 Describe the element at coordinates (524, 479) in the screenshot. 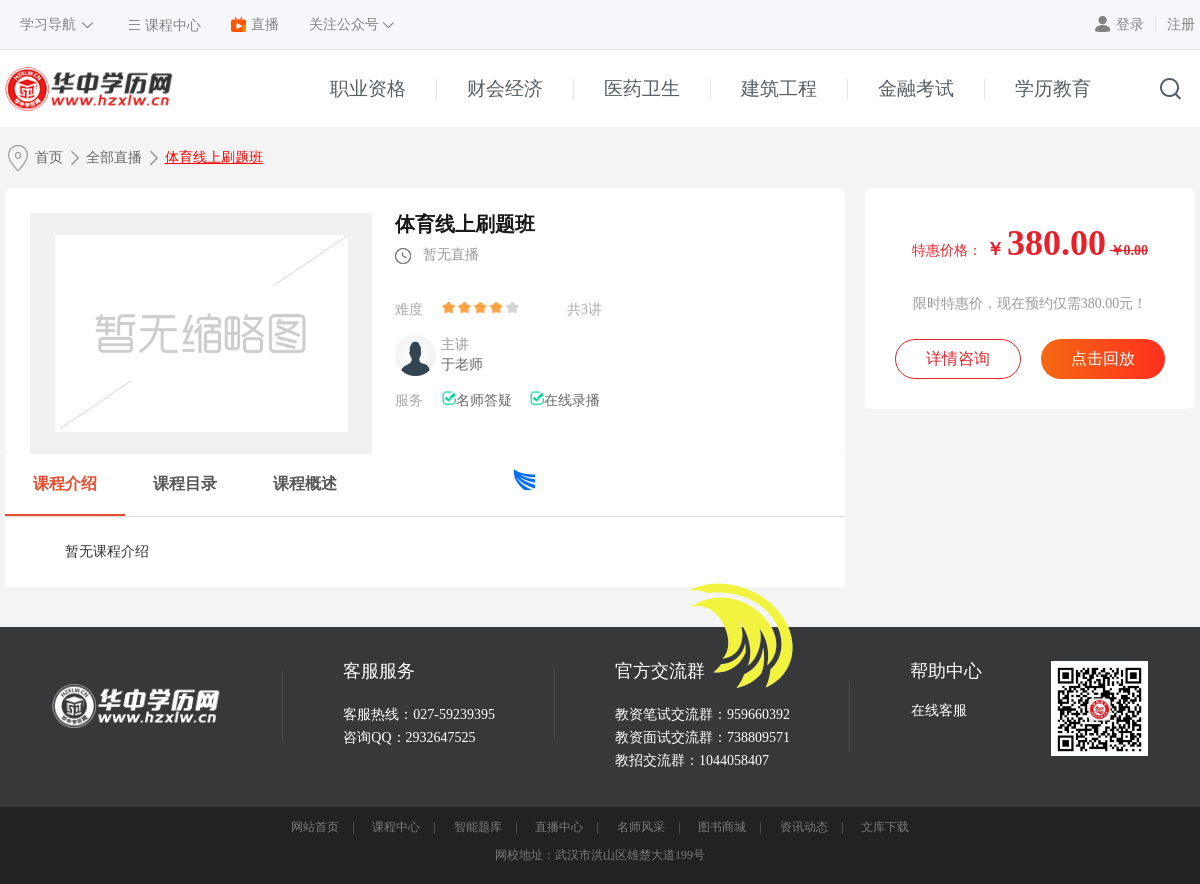

I see `indicates windy weather conditions` at that location.